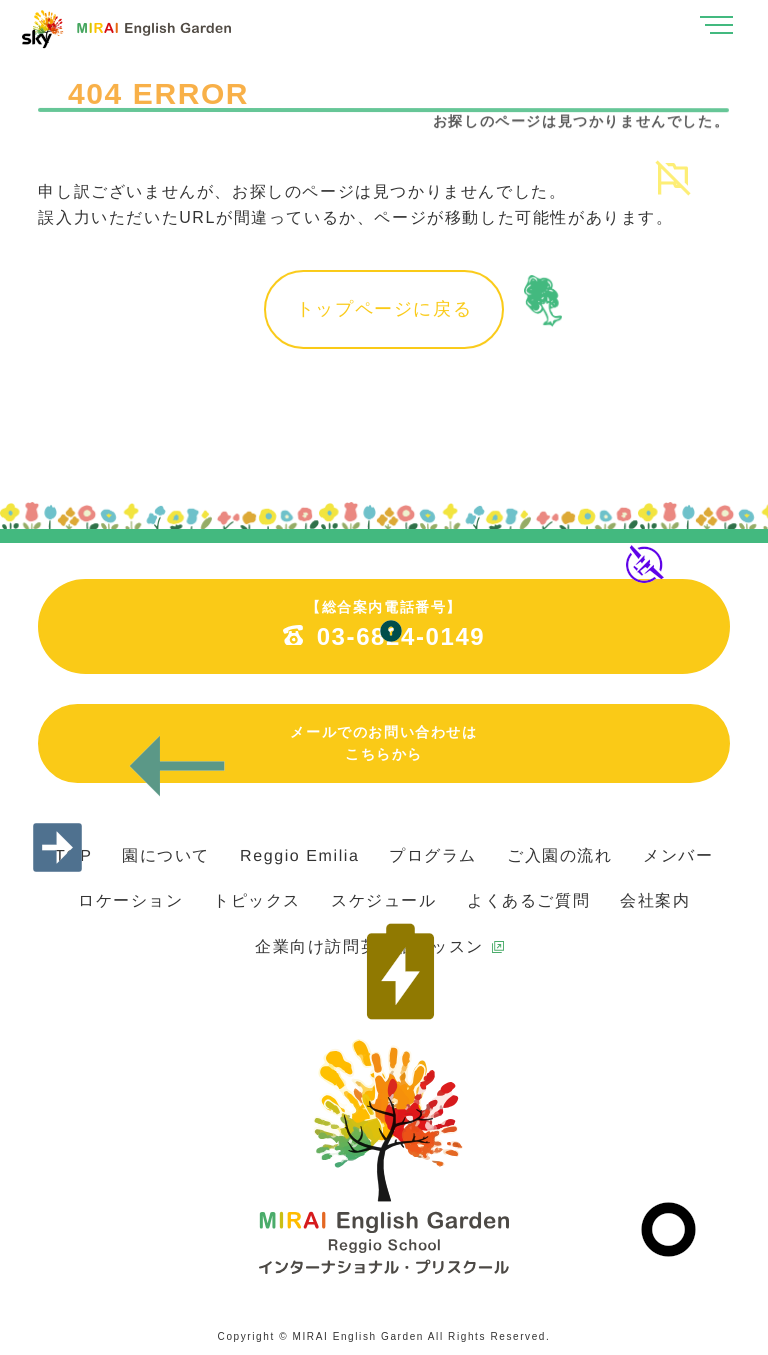 The image size is (768, 1355). Describe the element at coordinates (400, 971) in the screenshot. I see `battery charging status indicator` at that location.